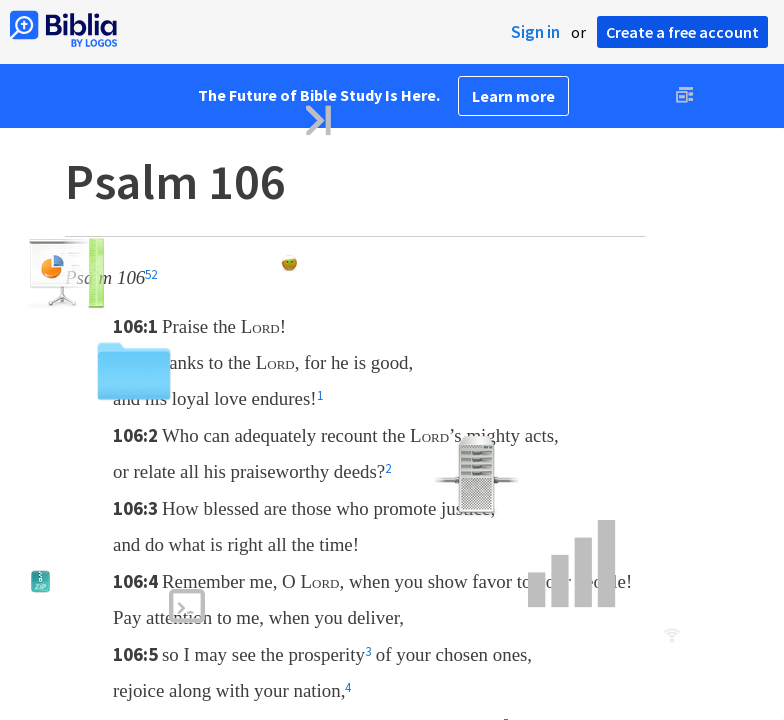 The width and height of the screenshot is (784, 720). I want to click on open the terminal application, so click(187, 607).